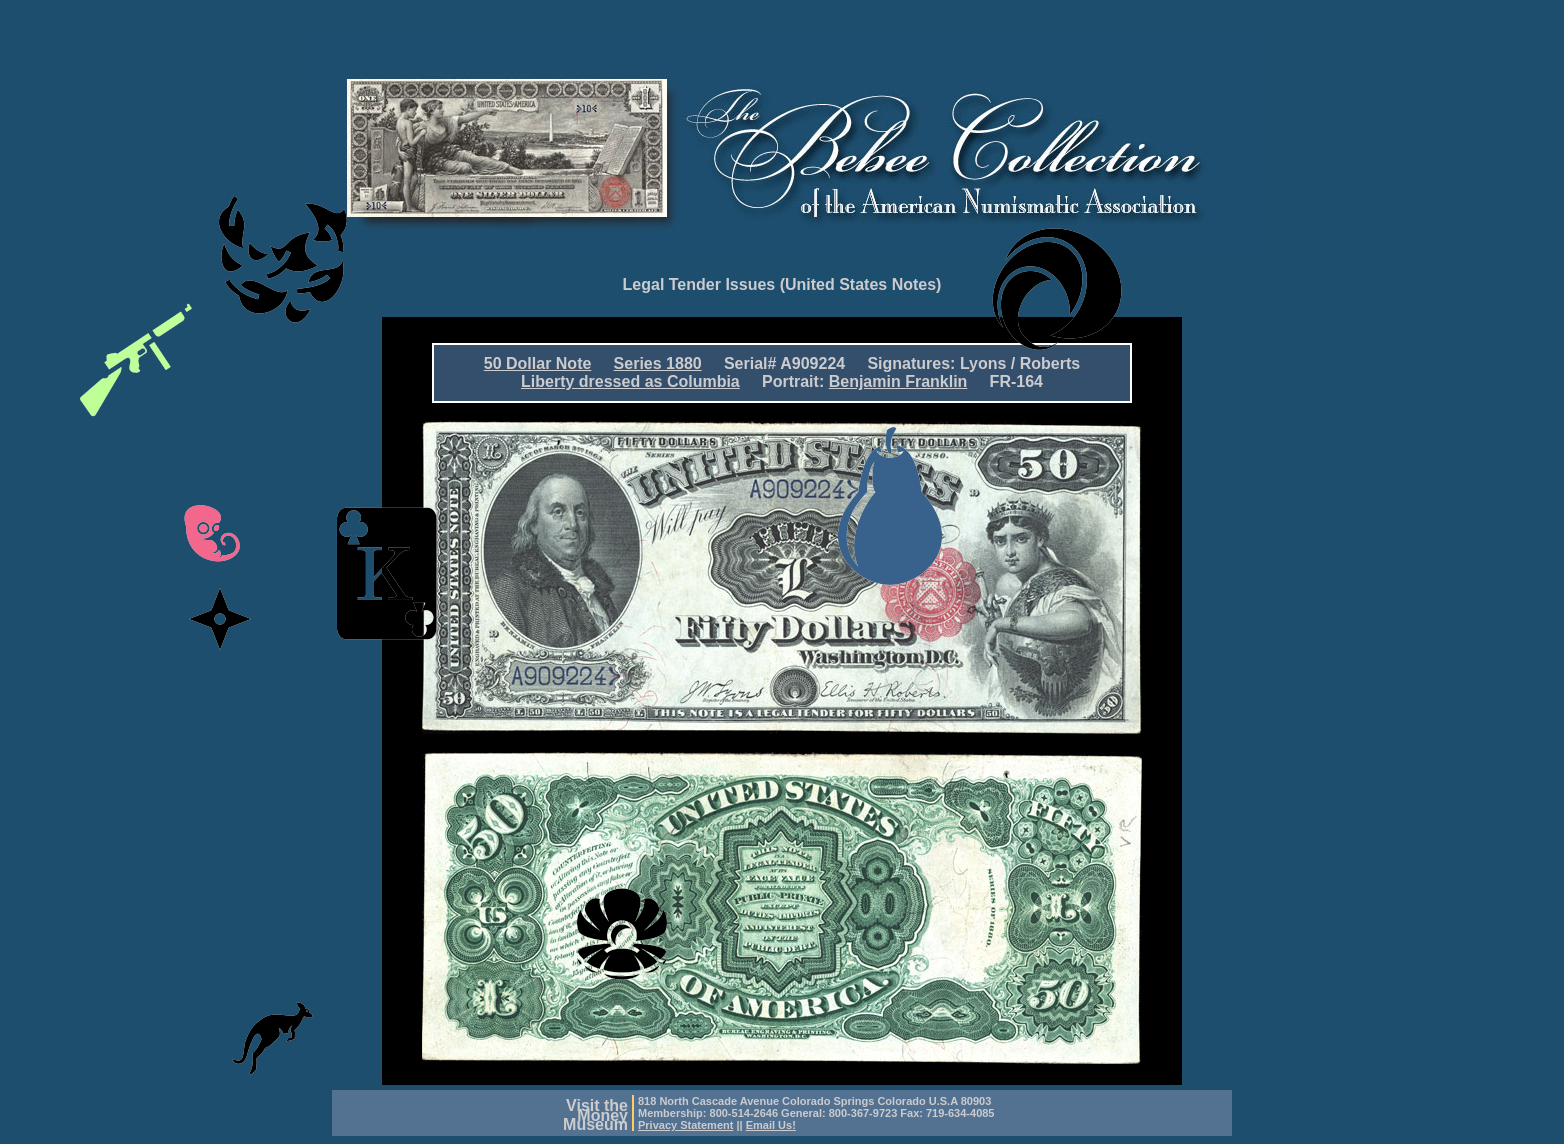 The height and width of the screenshot is (1144, 1564). Describe the element at coordinates (136, 360) in the screenshot. I see `select thompson submachine gun weapon` at that location.